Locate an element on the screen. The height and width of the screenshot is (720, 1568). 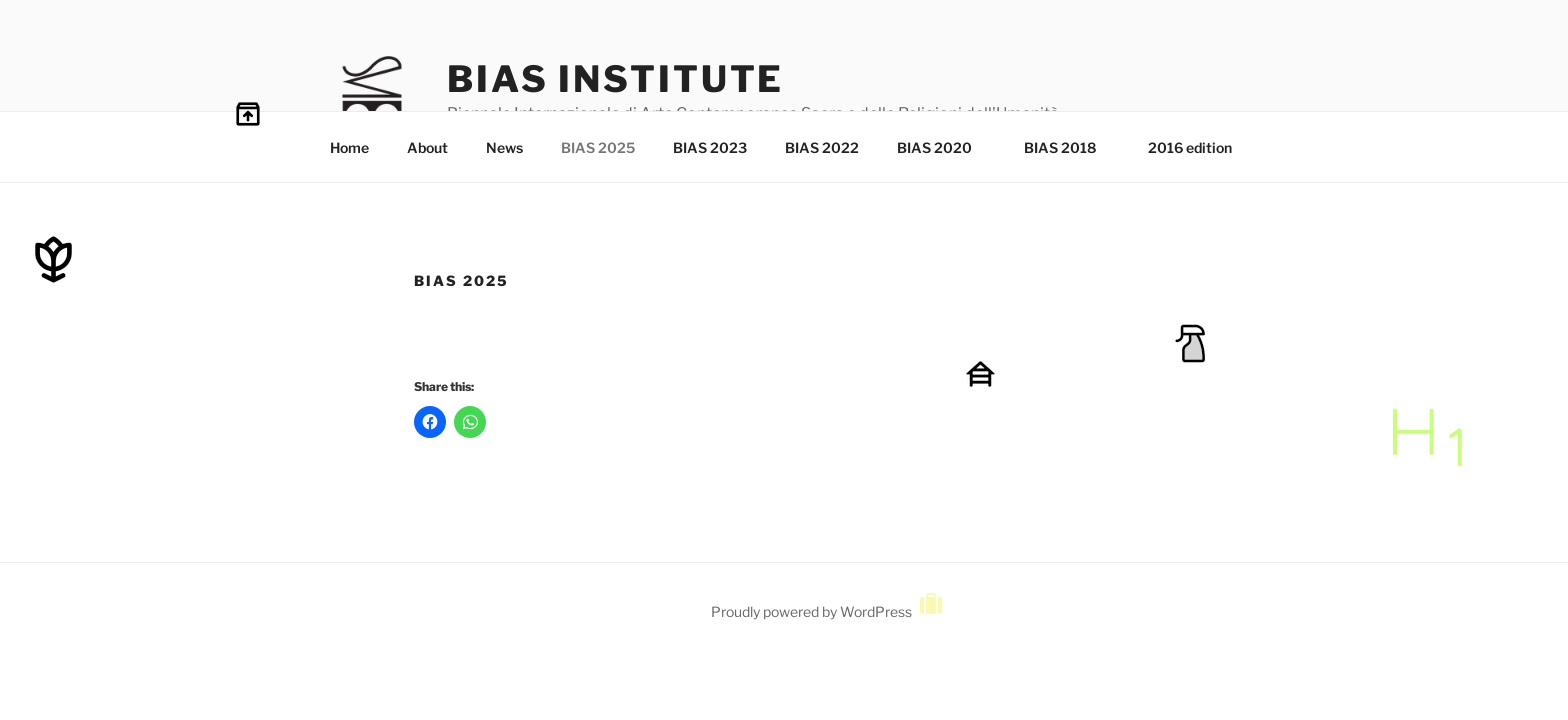
access travel or trip planning features is located at coordinates (931, 604).